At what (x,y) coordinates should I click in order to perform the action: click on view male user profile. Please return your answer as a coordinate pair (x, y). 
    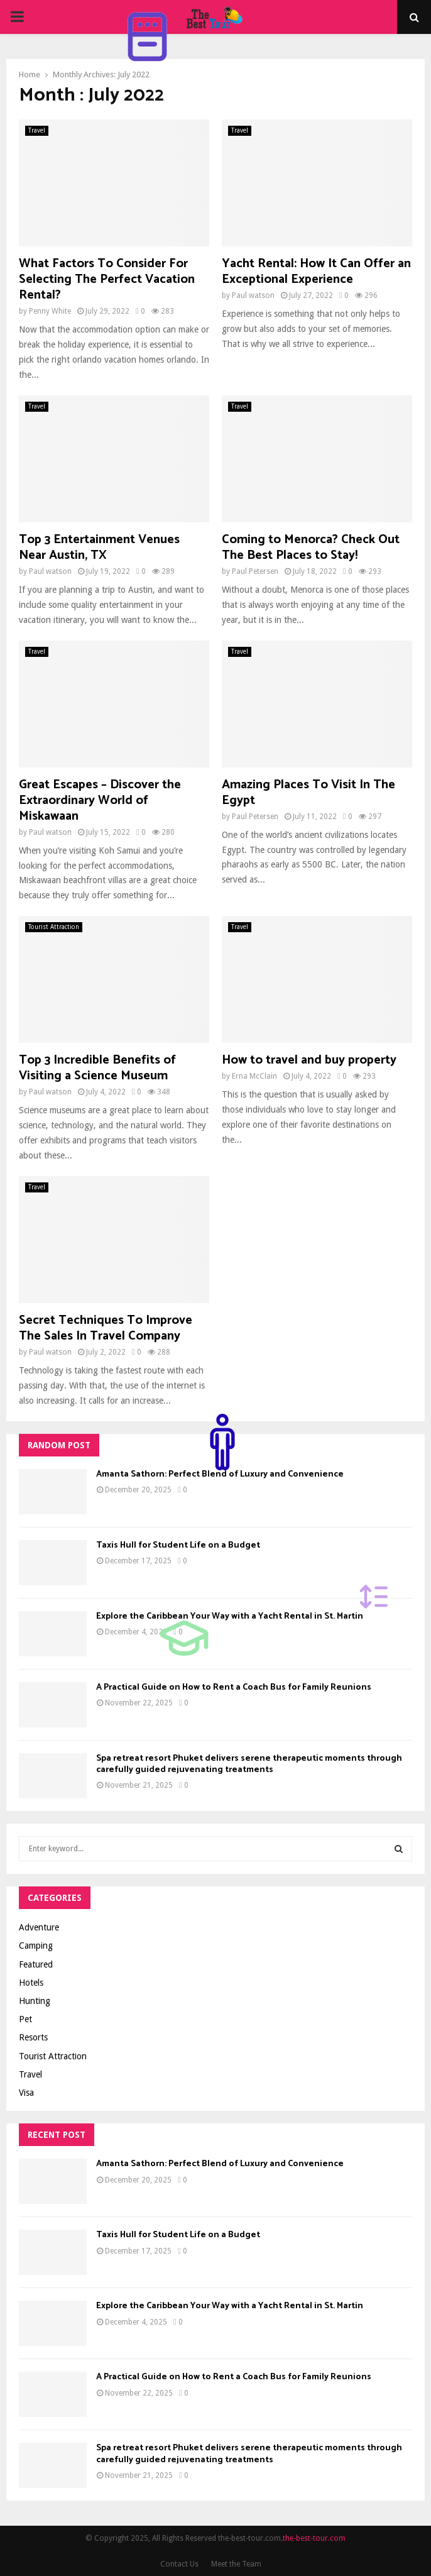
    Looking at the image, I should click on (222, 1442).